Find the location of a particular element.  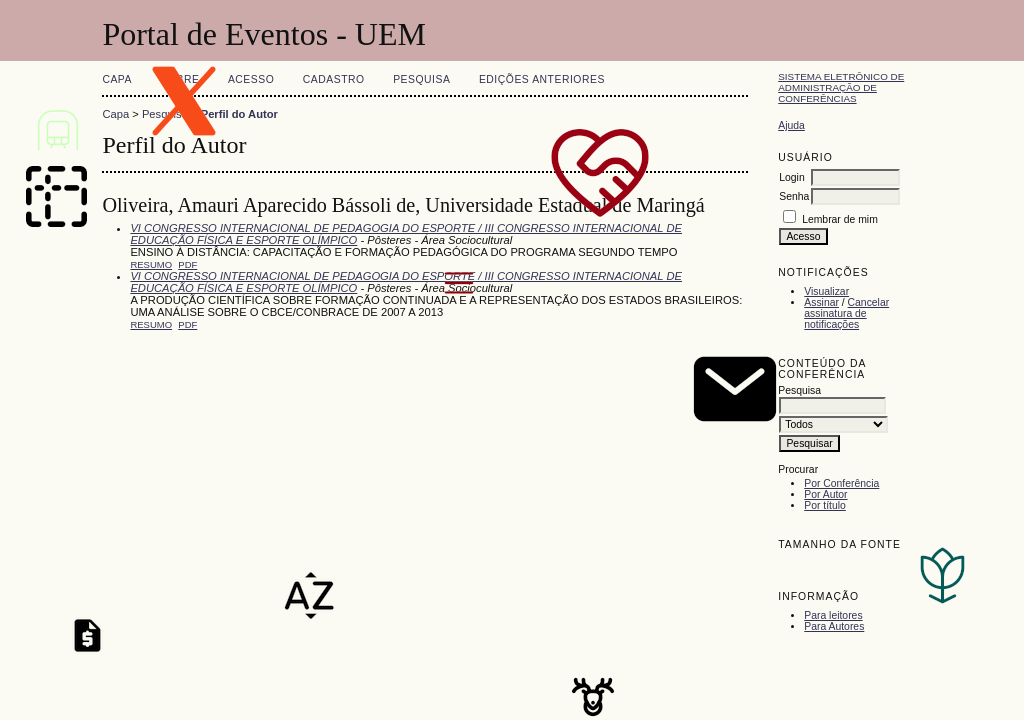

view subway or metro transit options is located at coordinates (58, 132).